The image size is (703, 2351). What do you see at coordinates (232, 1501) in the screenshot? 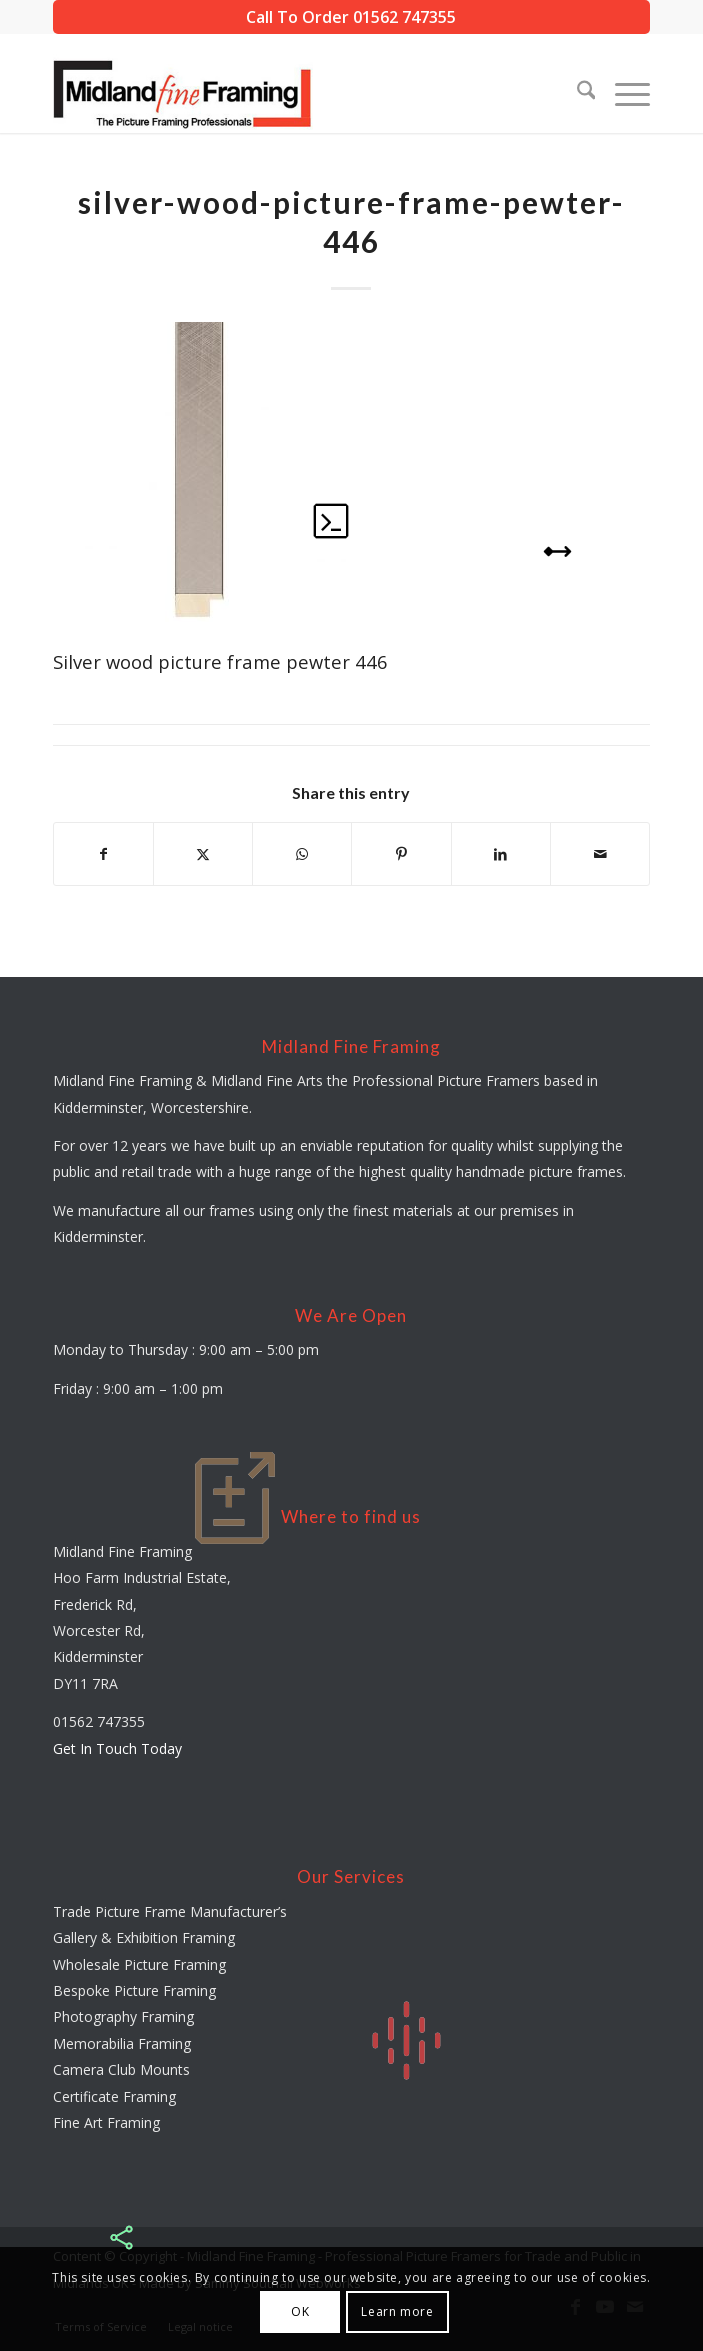
I see `go to active editing session` at bounding box center [232, 1501].